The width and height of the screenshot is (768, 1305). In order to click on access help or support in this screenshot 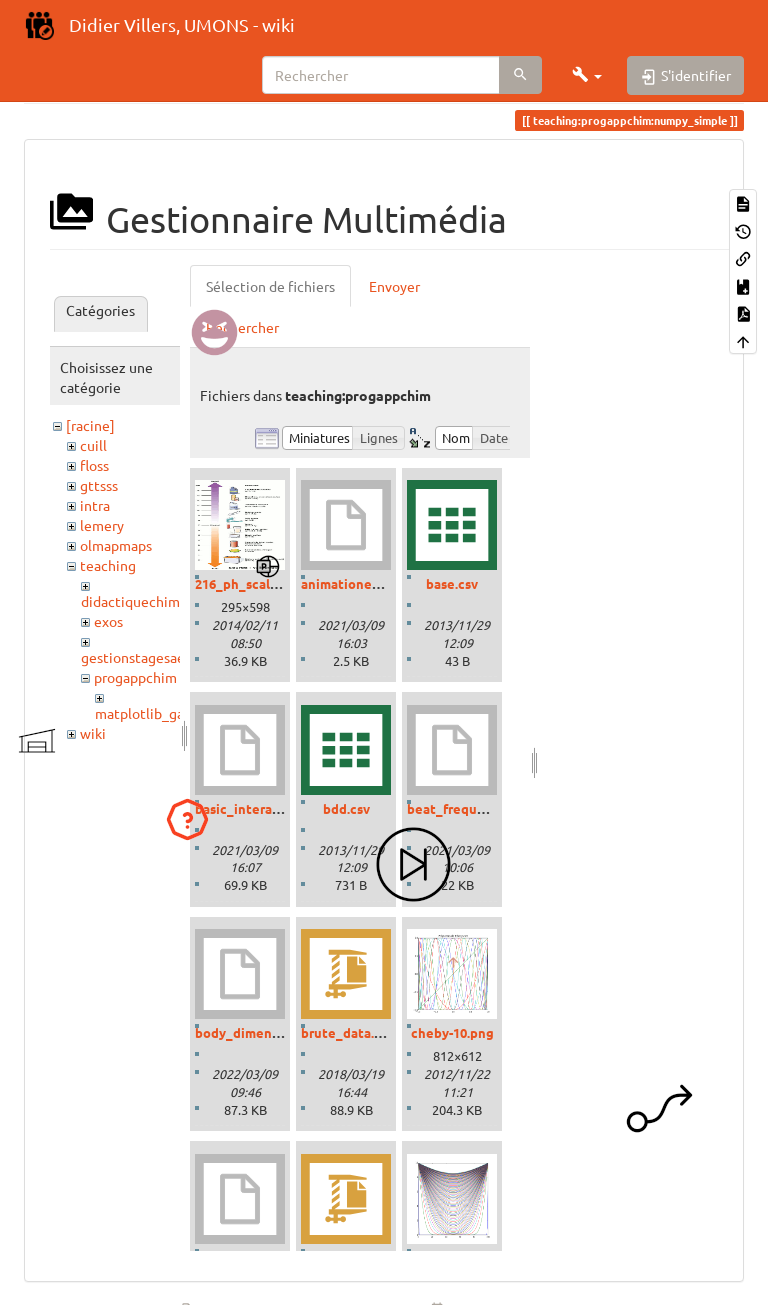, I will do `click(187, 819)`.